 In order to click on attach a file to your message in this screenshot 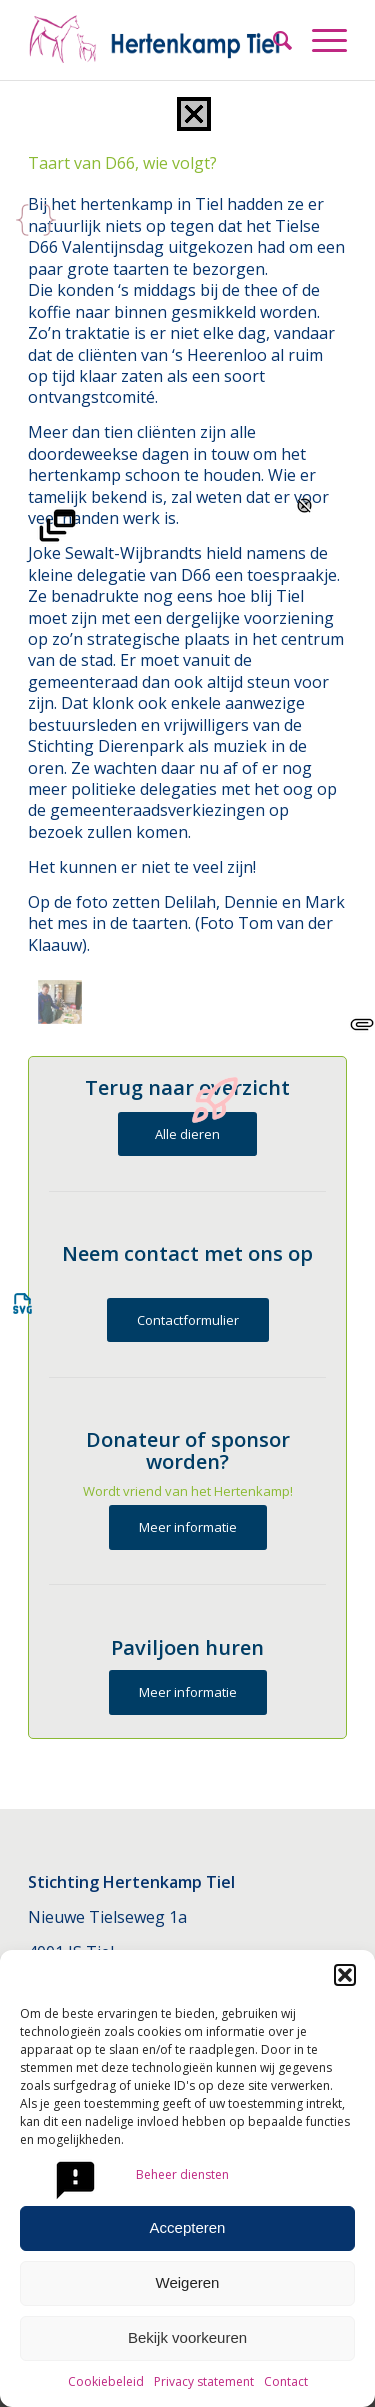, I will do `click(361, 1024)`.